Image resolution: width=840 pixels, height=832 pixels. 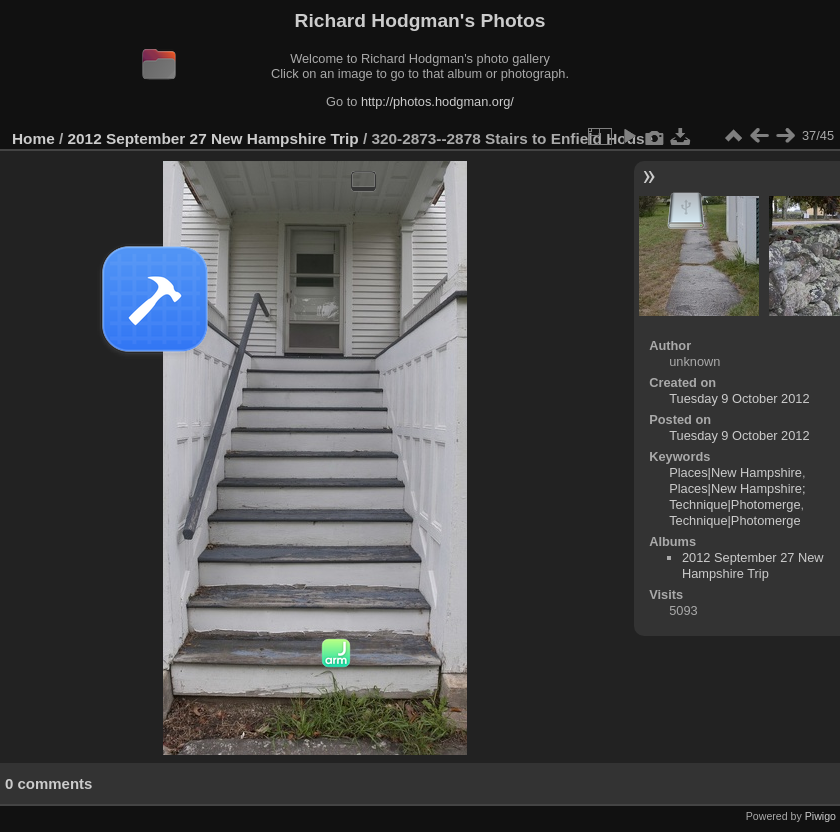 I want to click on open developer tools or IDE, so click(x=155, y=299).